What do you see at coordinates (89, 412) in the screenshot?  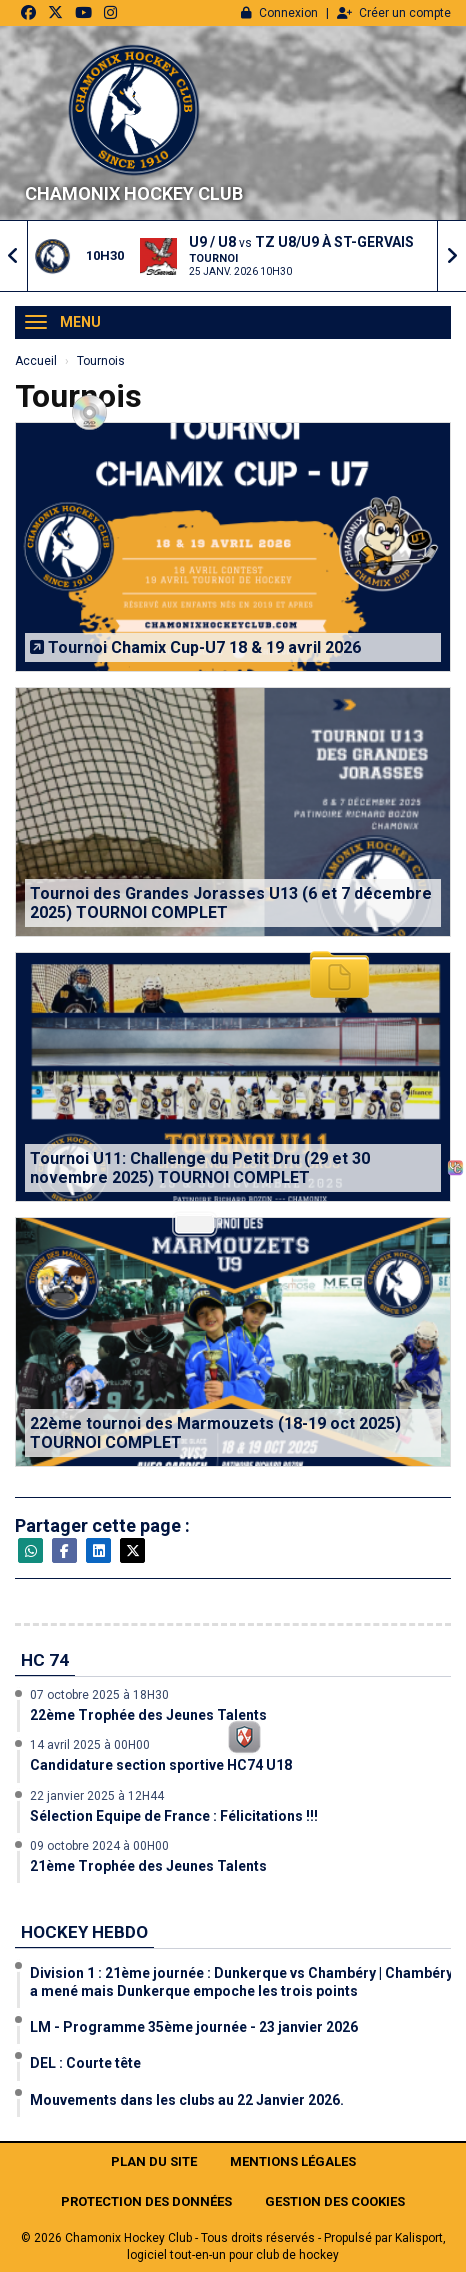 I see `indicates a DVD disc or optical media` at bounding box center [89, 412].